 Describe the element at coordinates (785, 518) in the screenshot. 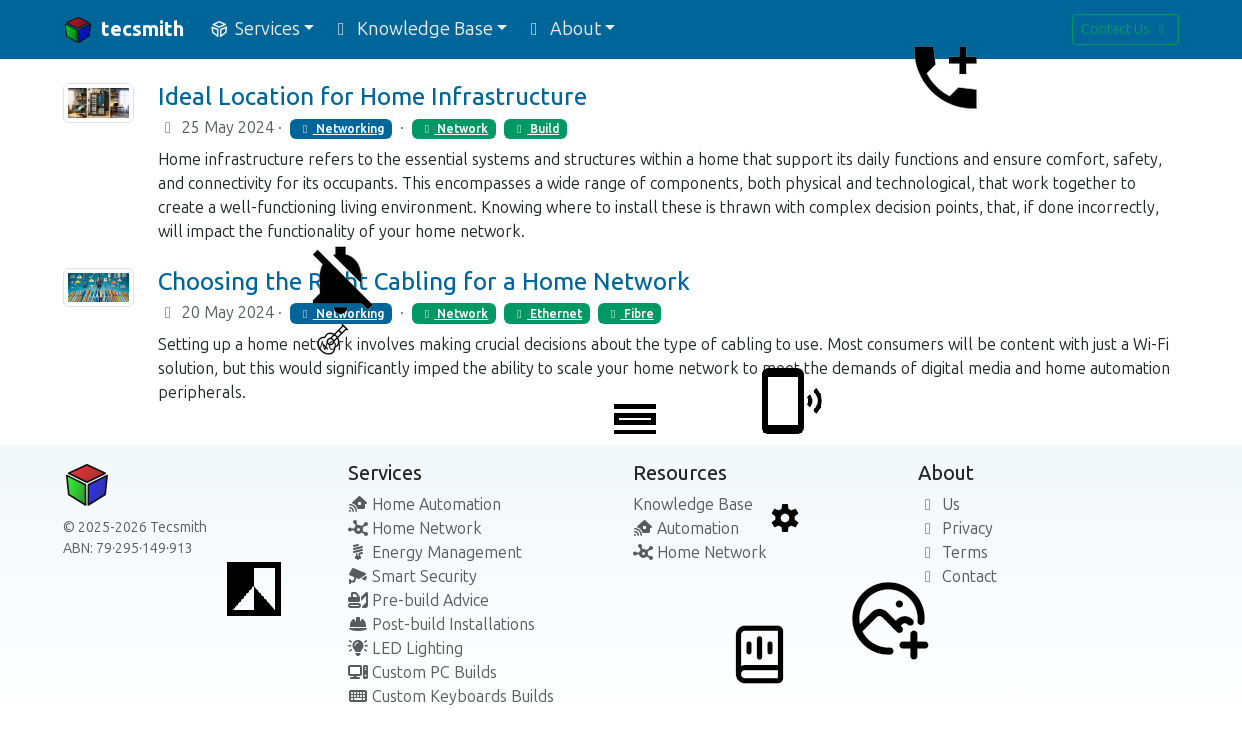

I see `access settings` at that location.